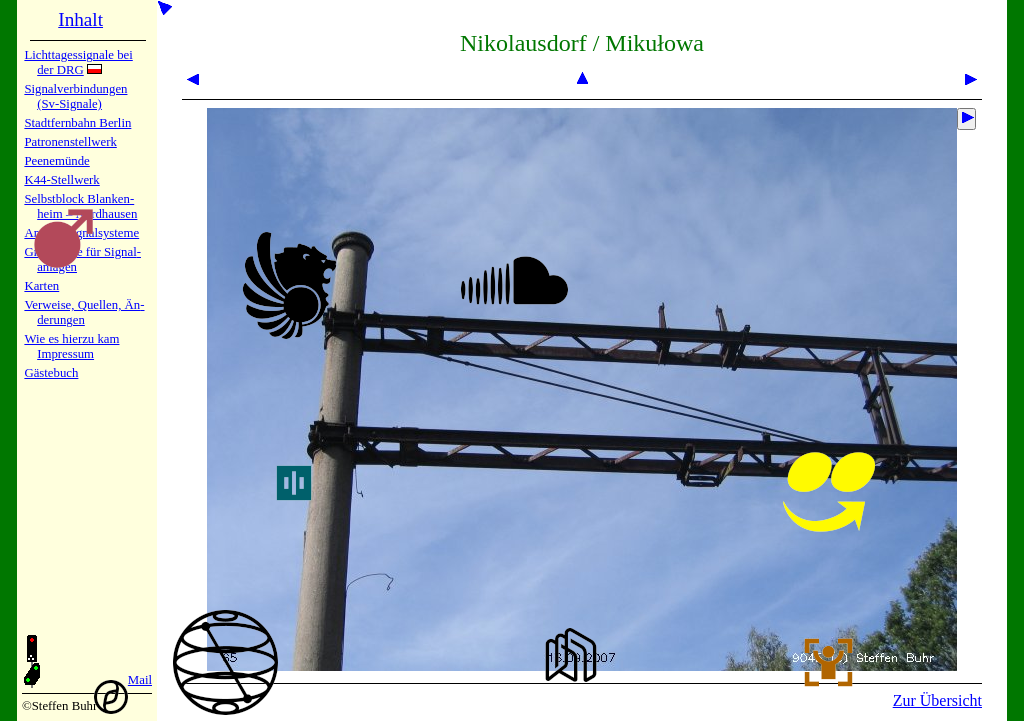 The height and width of the screenshot is (721, 1024). I want to click on lion air airline logo, so click(289, 285).